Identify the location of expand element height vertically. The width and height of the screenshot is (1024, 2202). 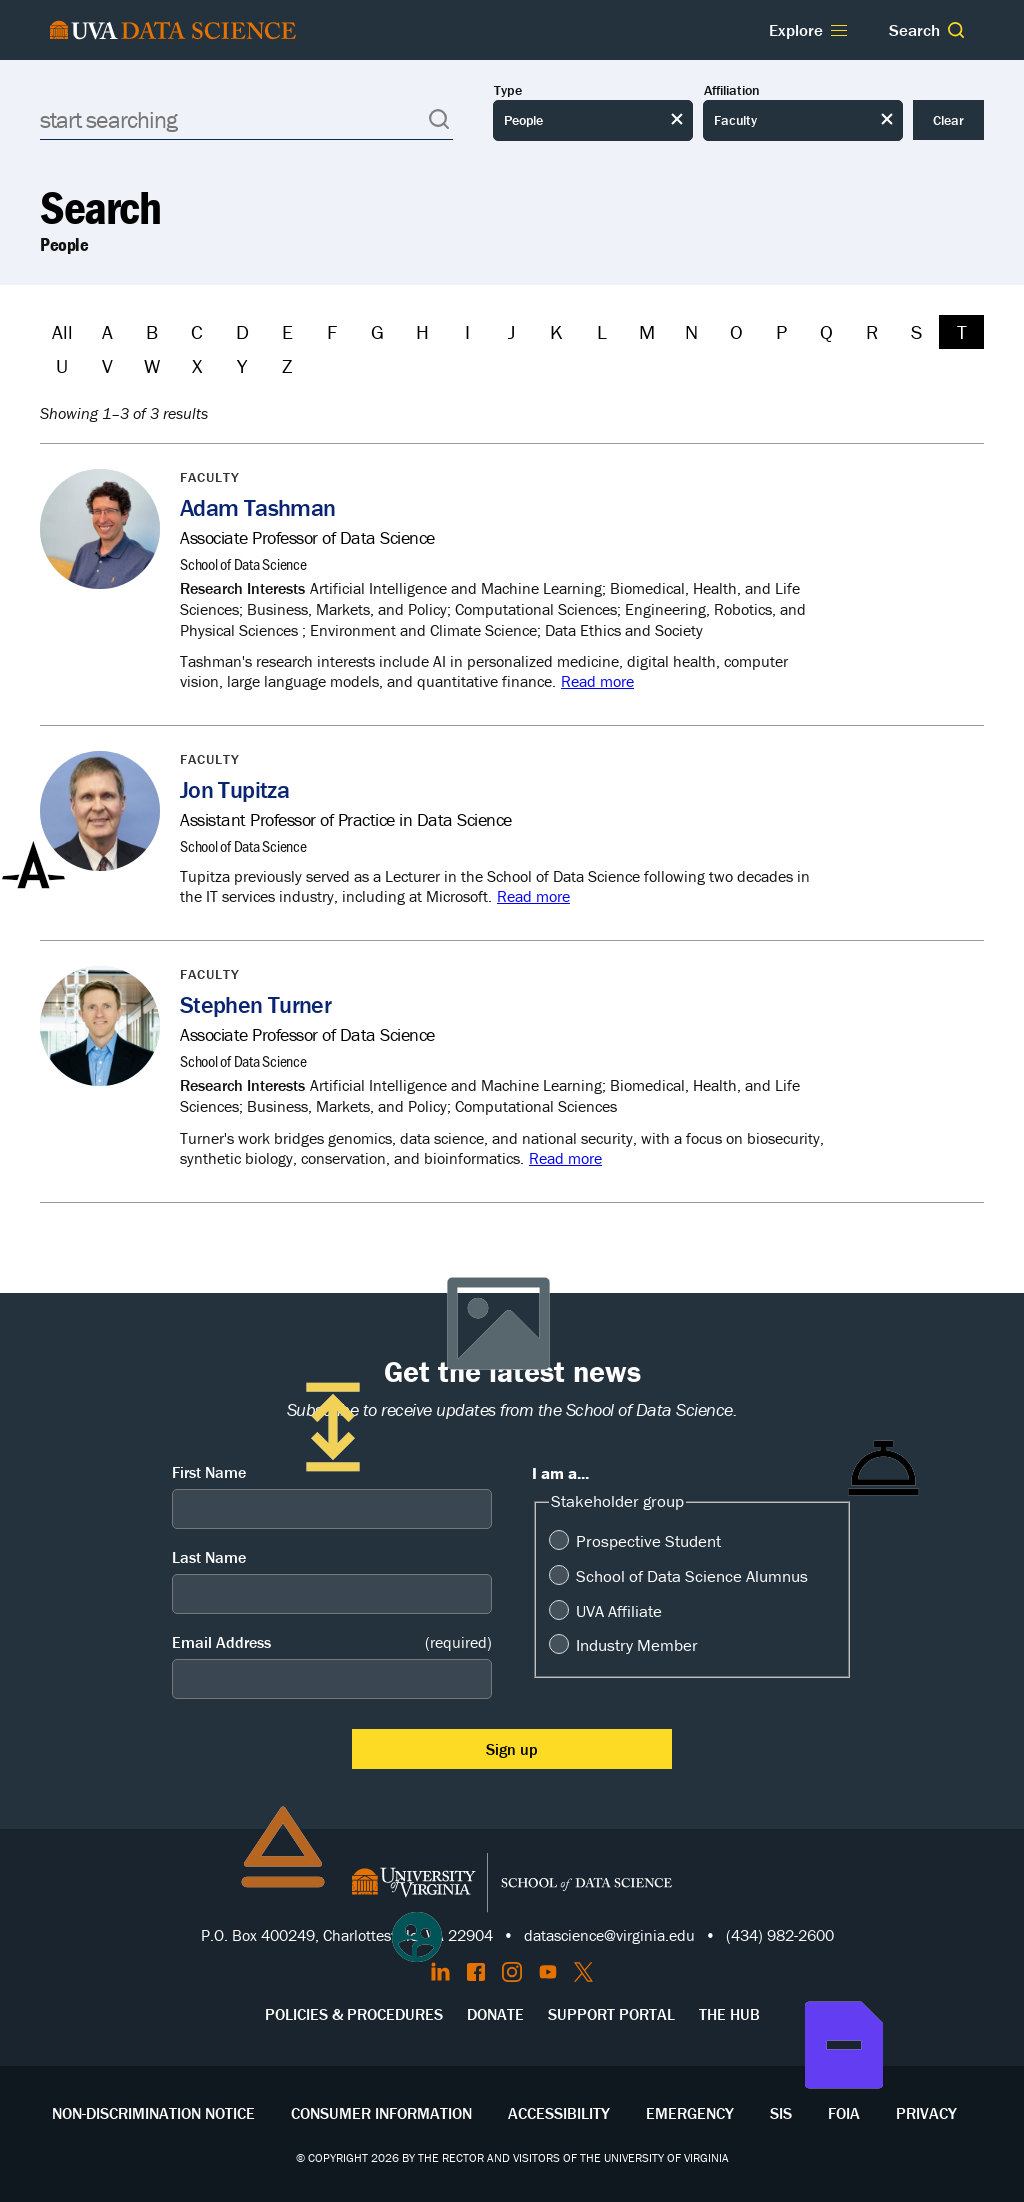
(333, 1427).